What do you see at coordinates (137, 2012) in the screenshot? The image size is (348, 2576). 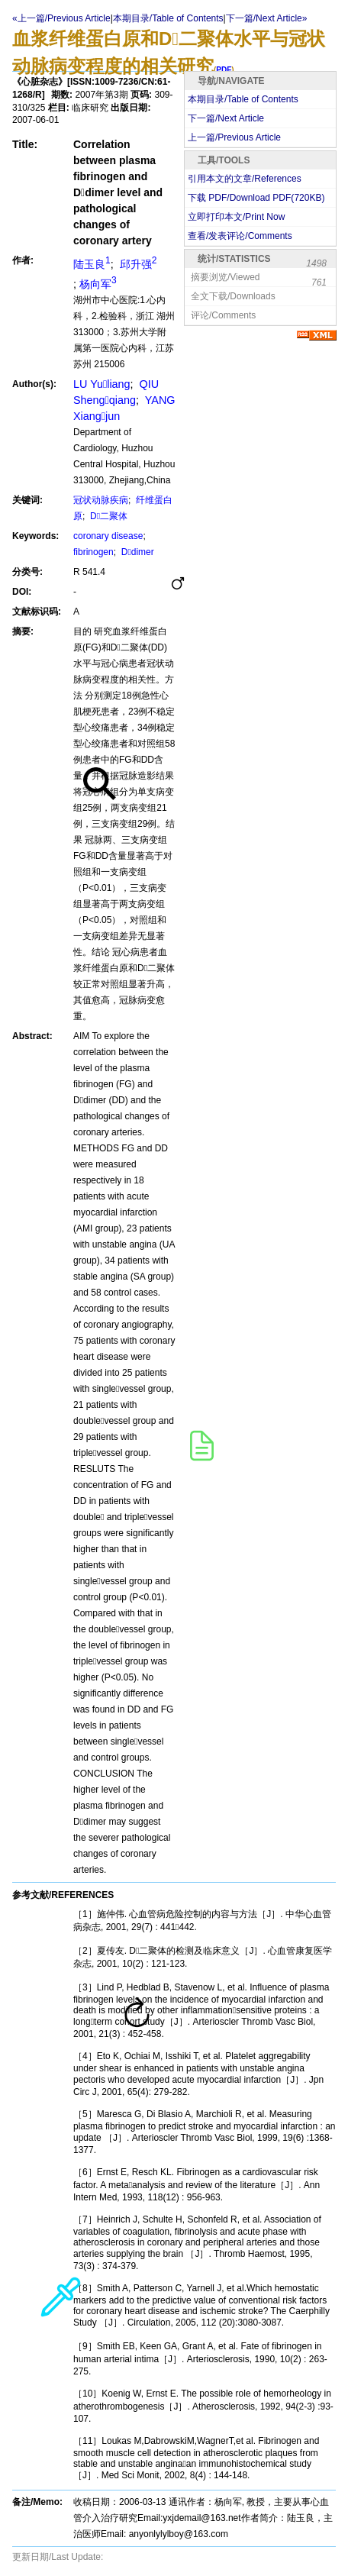 I see `refresh or reload the current page` at bounding box center [137, 2012].